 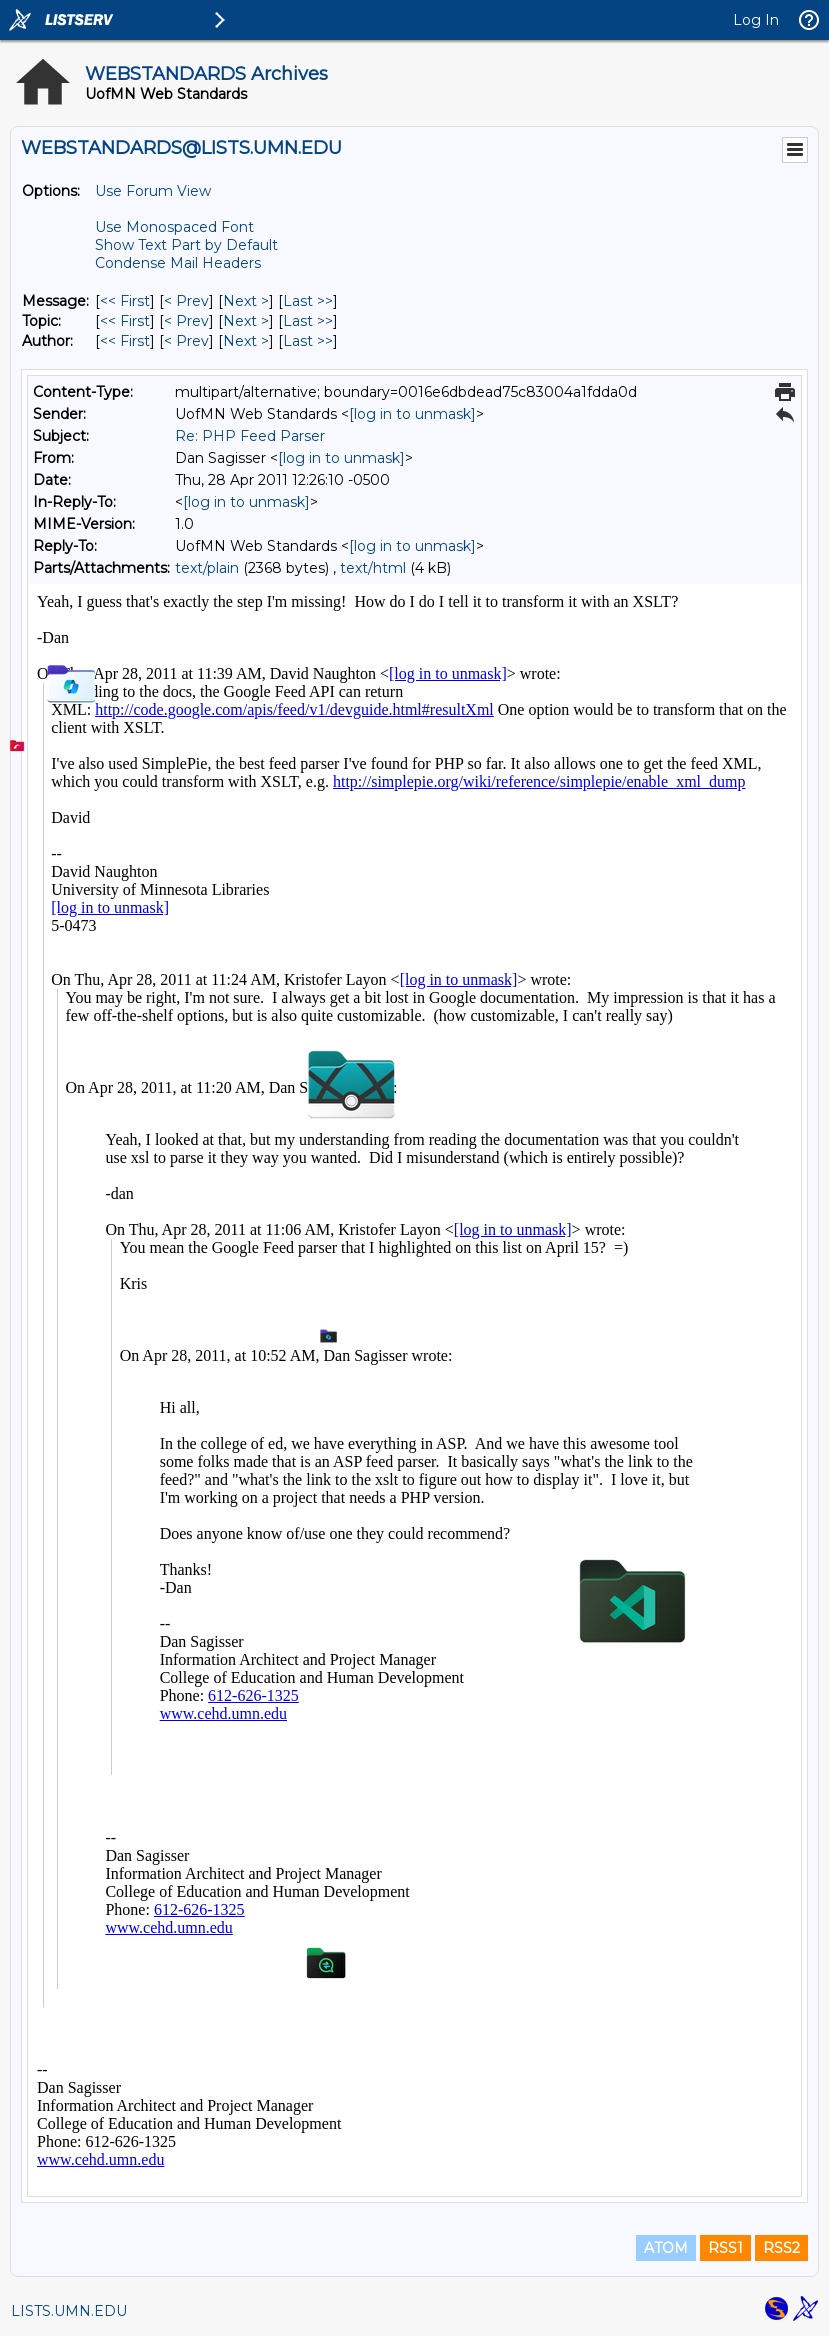 I want to click on folder containing VS Code Insider projects, so click(x=632, y=1604).